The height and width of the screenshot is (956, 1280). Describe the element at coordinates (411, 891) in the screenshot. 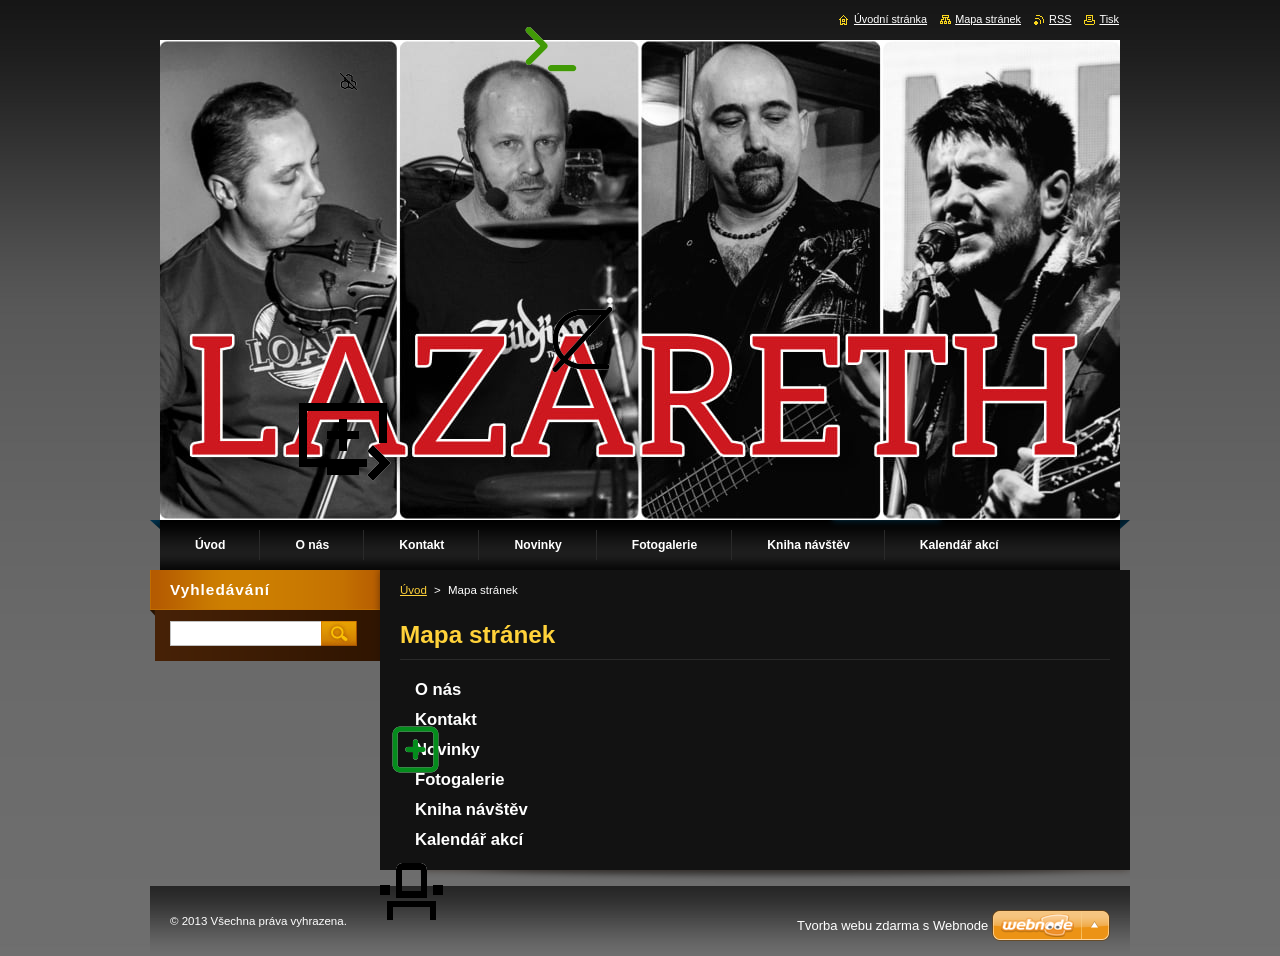

I see `select or reserve a seat` at that location.